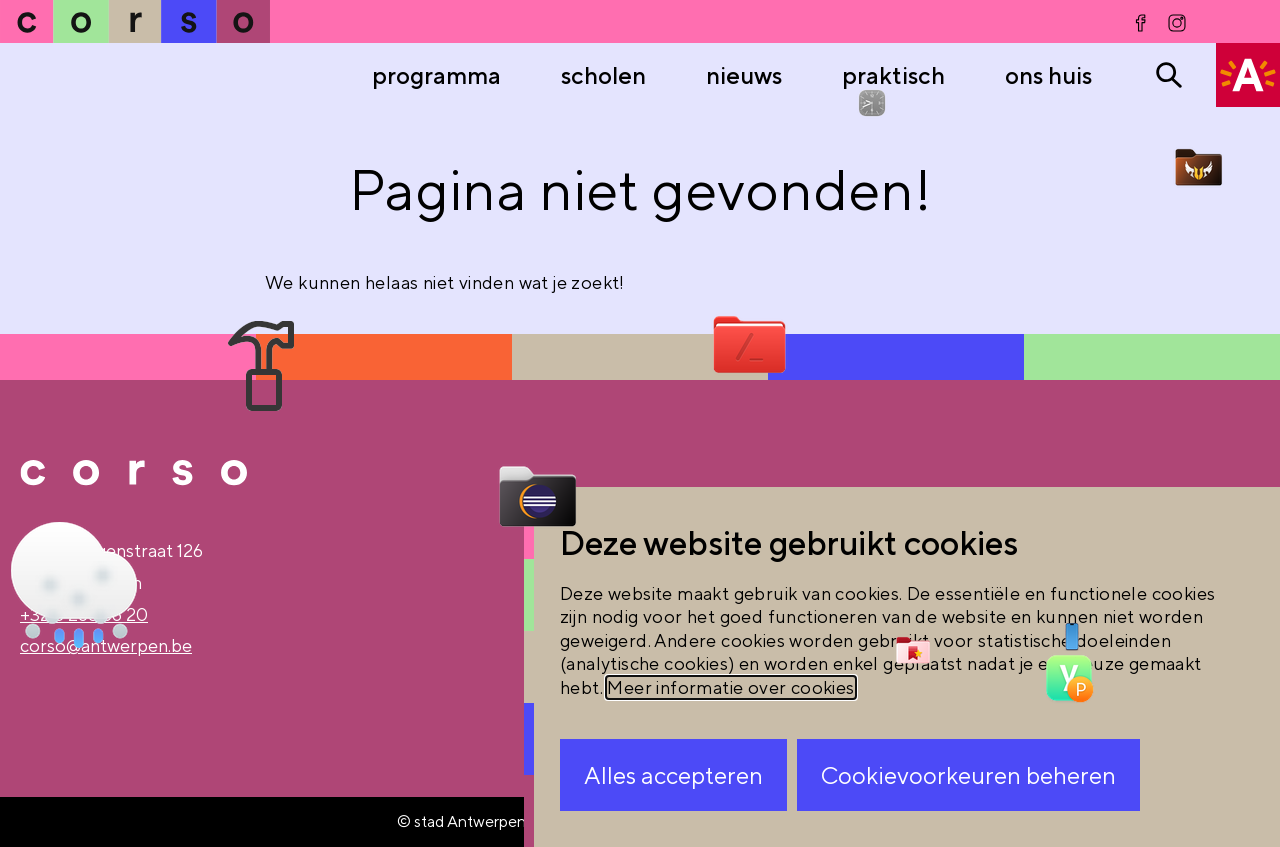  I want to click on iPhone 16 device icon, so click(1072, 637).